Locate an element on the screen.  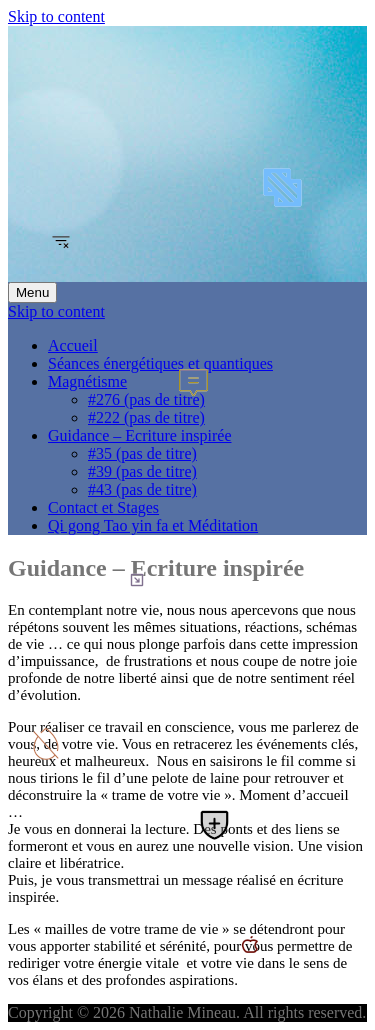
unite or merge two shapes is located at coordinates (282, 187).